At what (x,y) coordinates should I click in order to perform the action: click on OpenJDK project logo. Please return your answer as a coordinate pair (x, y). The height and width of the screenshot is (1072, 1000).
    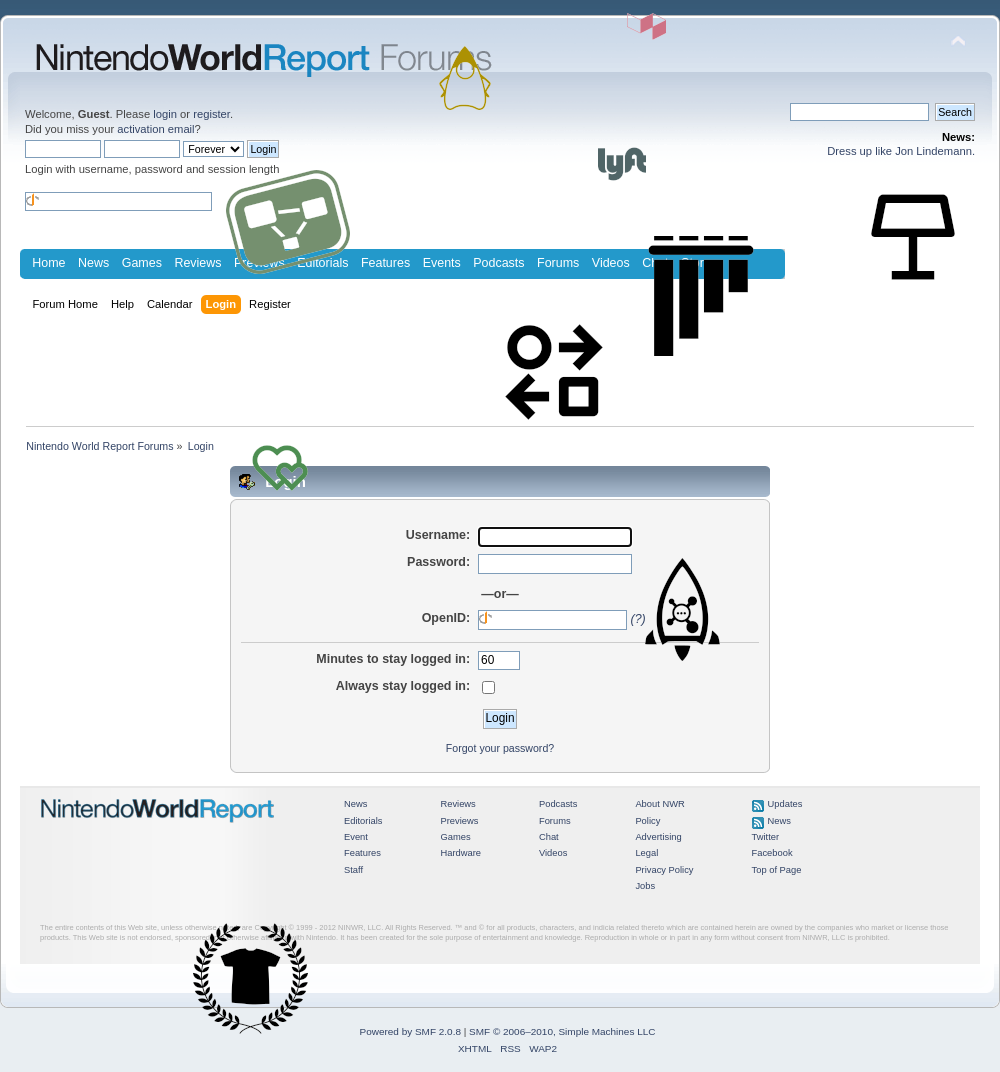
    Looking at the image, I should click on (465, 78).